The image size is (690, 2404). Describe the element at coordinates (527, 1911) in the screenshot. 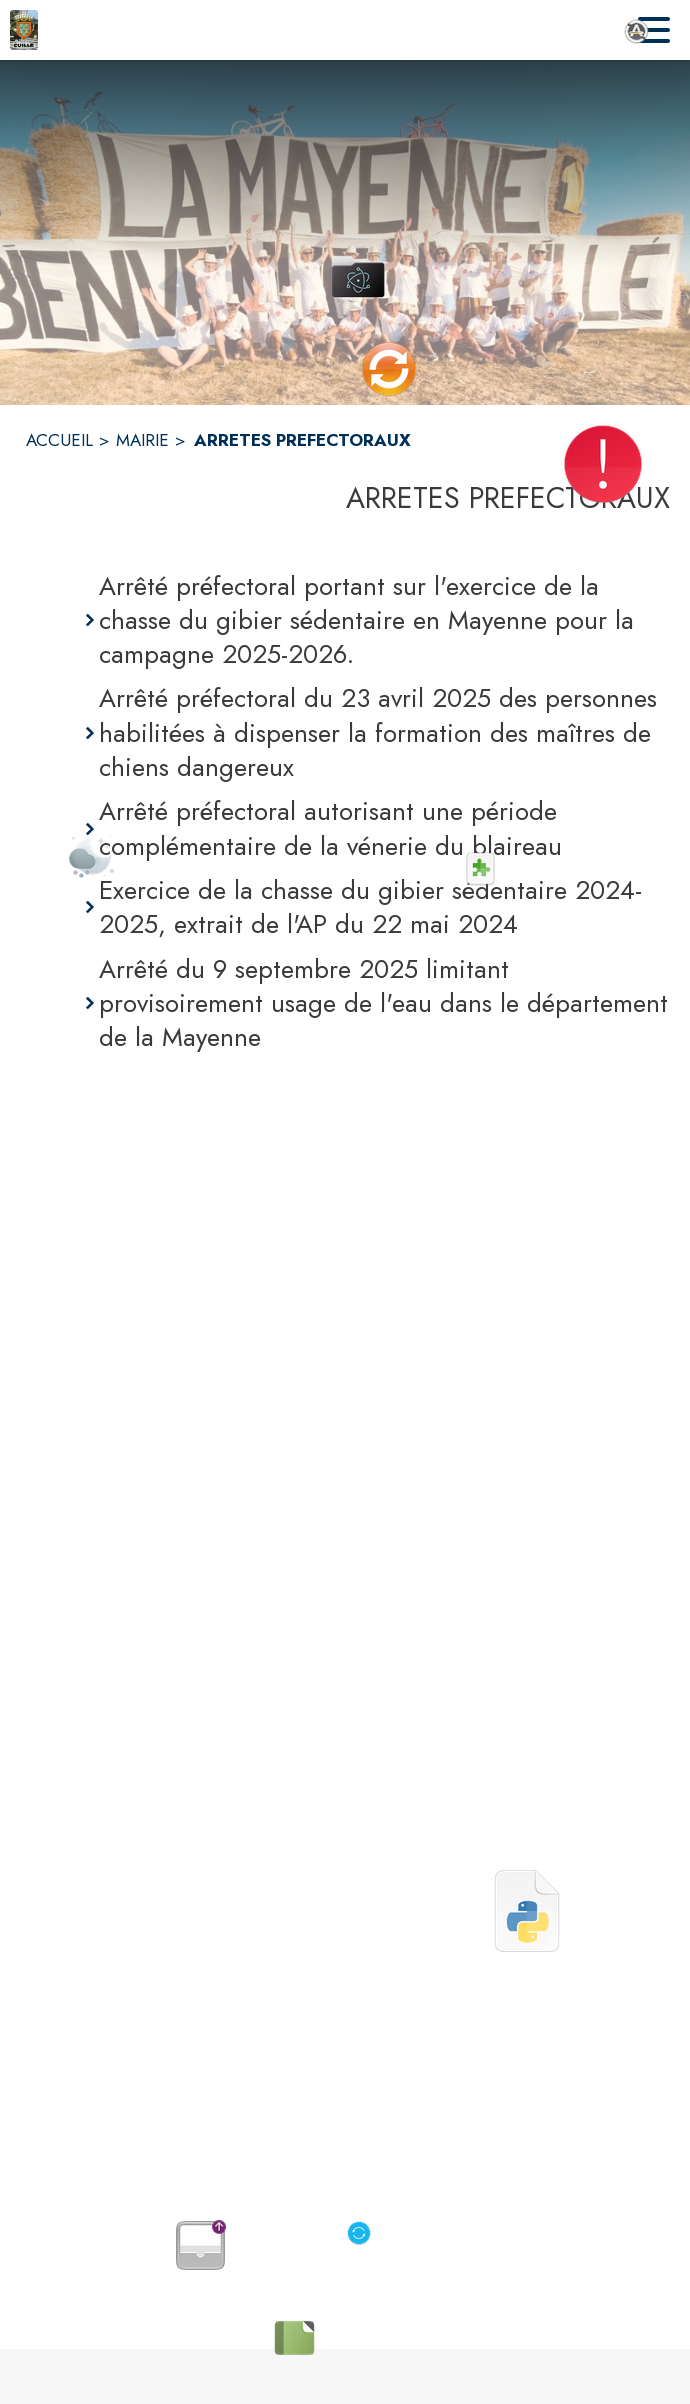

I see `a python 3 source code file` at that location.